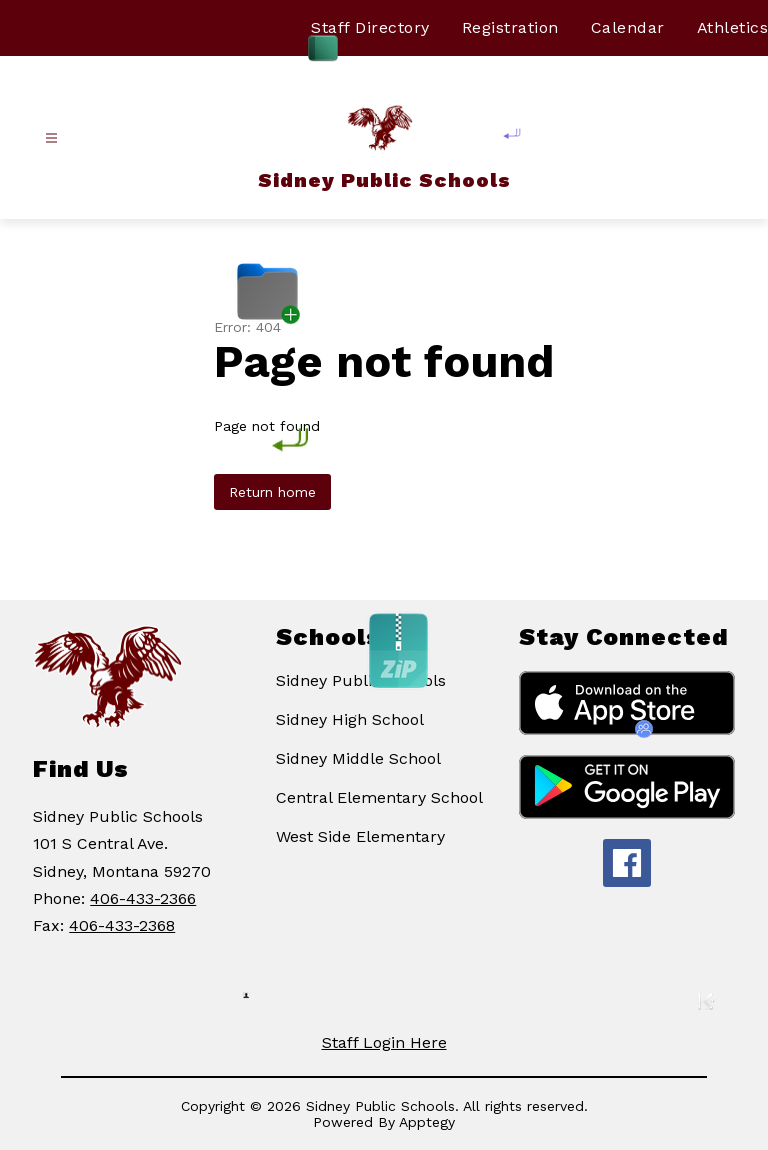  Describe the element at coordinates (323, 47) in the screenshot. I see `access your desktop folder` at that location.